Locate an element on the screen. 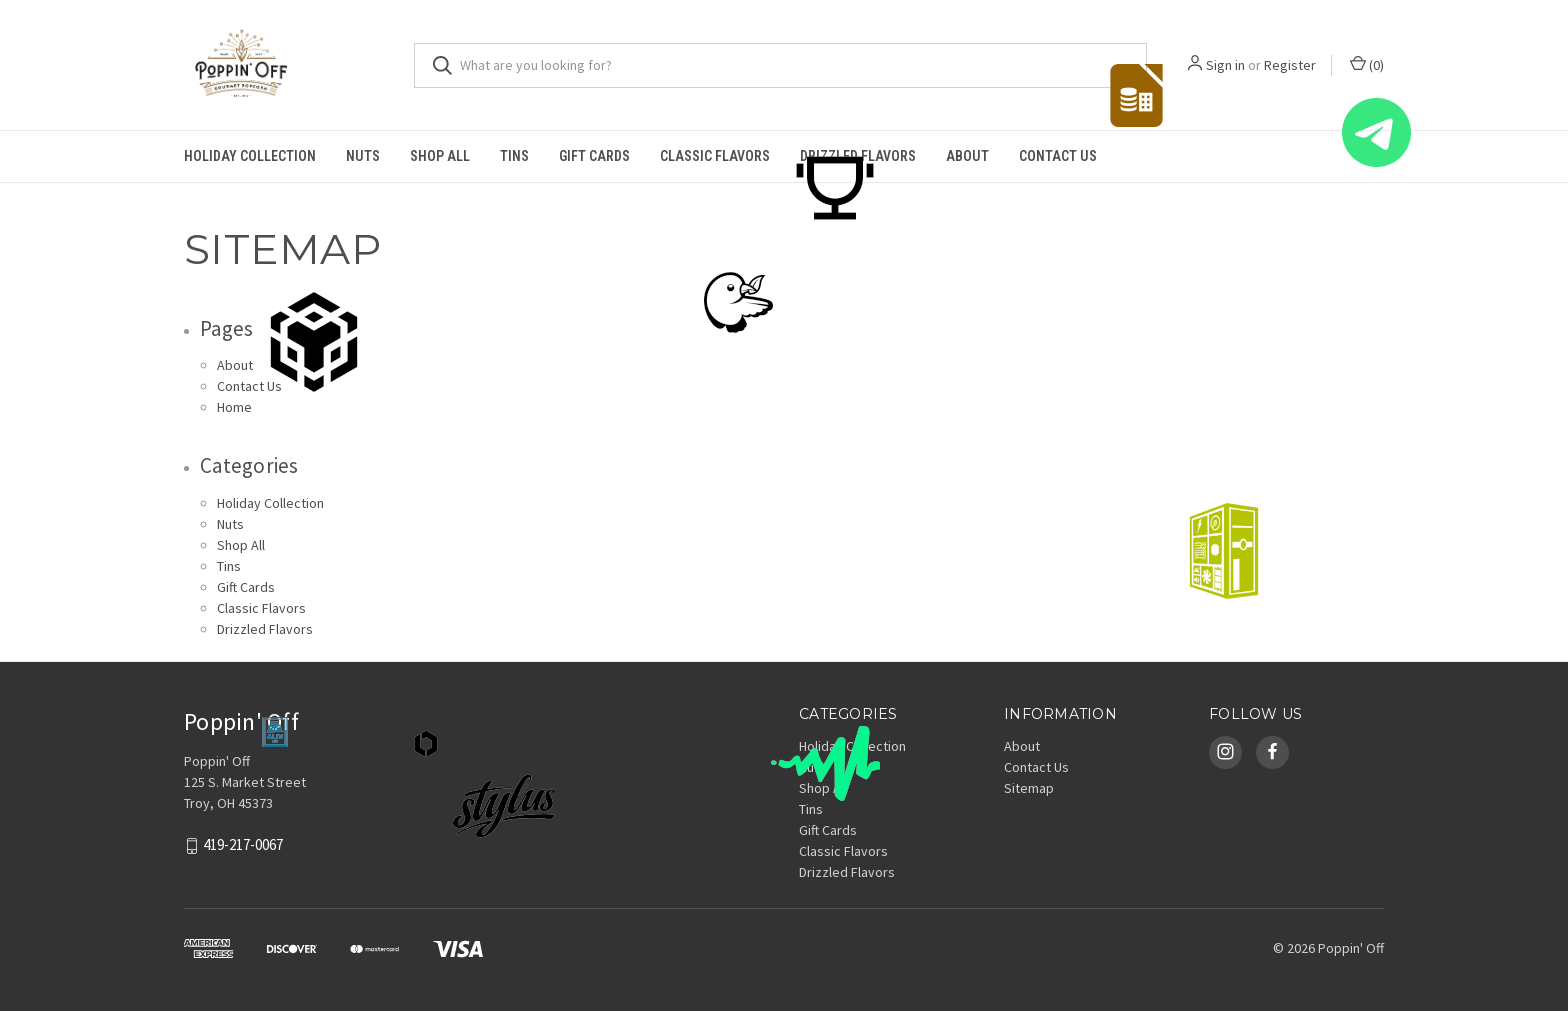  bower package manager logo is located at coordinates (738, 302).